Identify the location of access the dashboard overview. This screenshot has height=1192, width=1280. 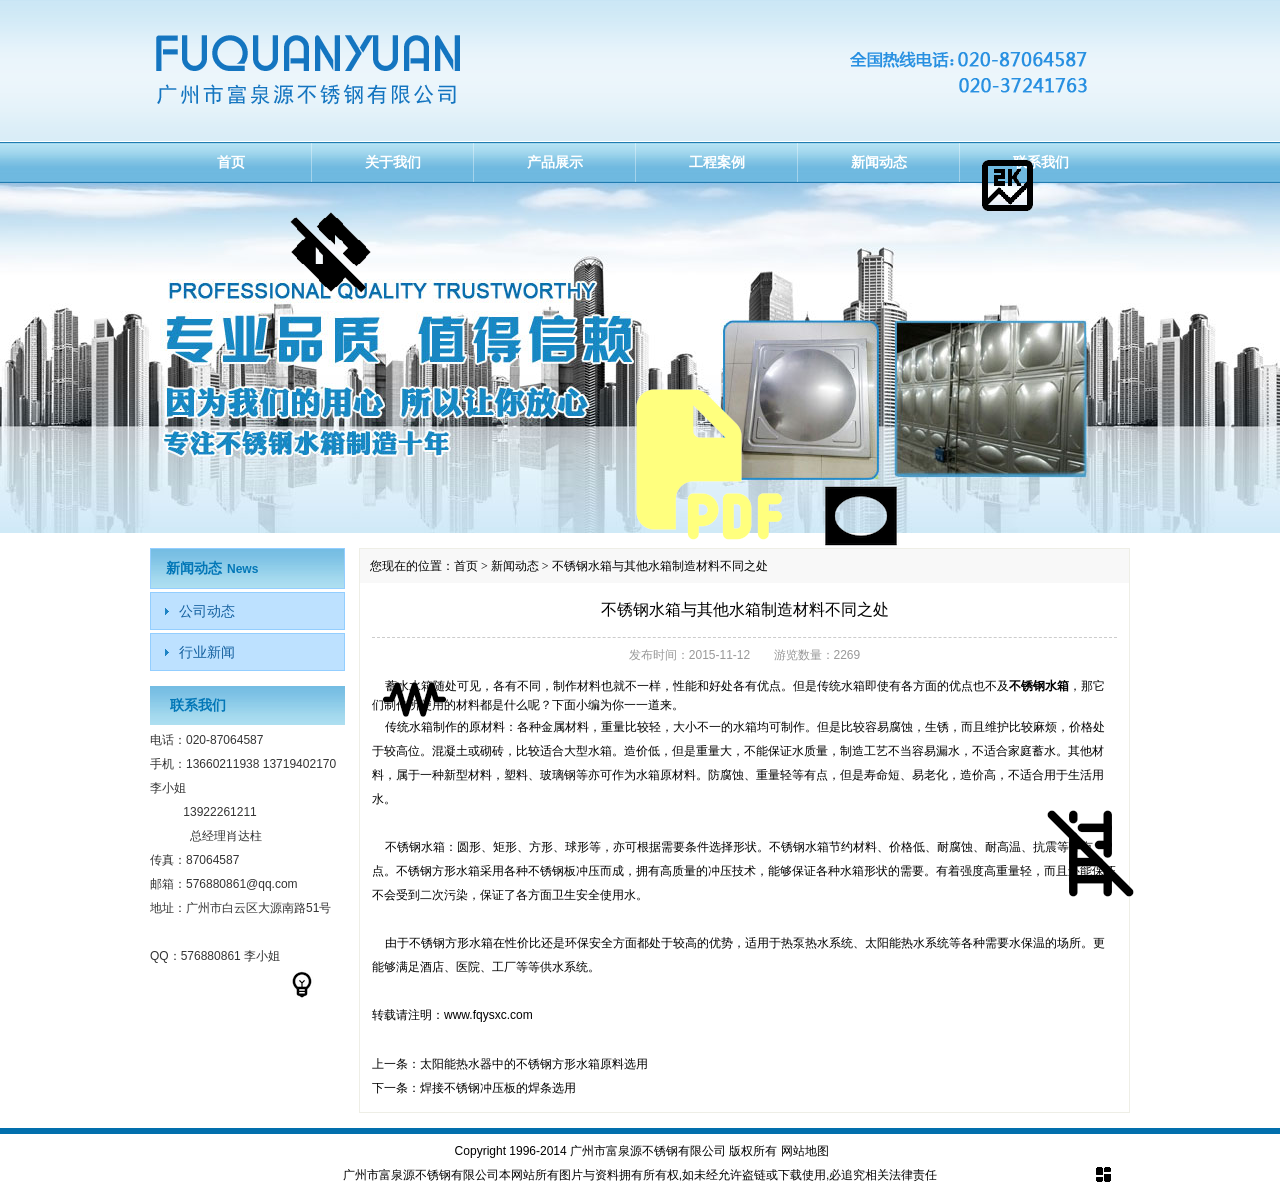
(1103, 1174).